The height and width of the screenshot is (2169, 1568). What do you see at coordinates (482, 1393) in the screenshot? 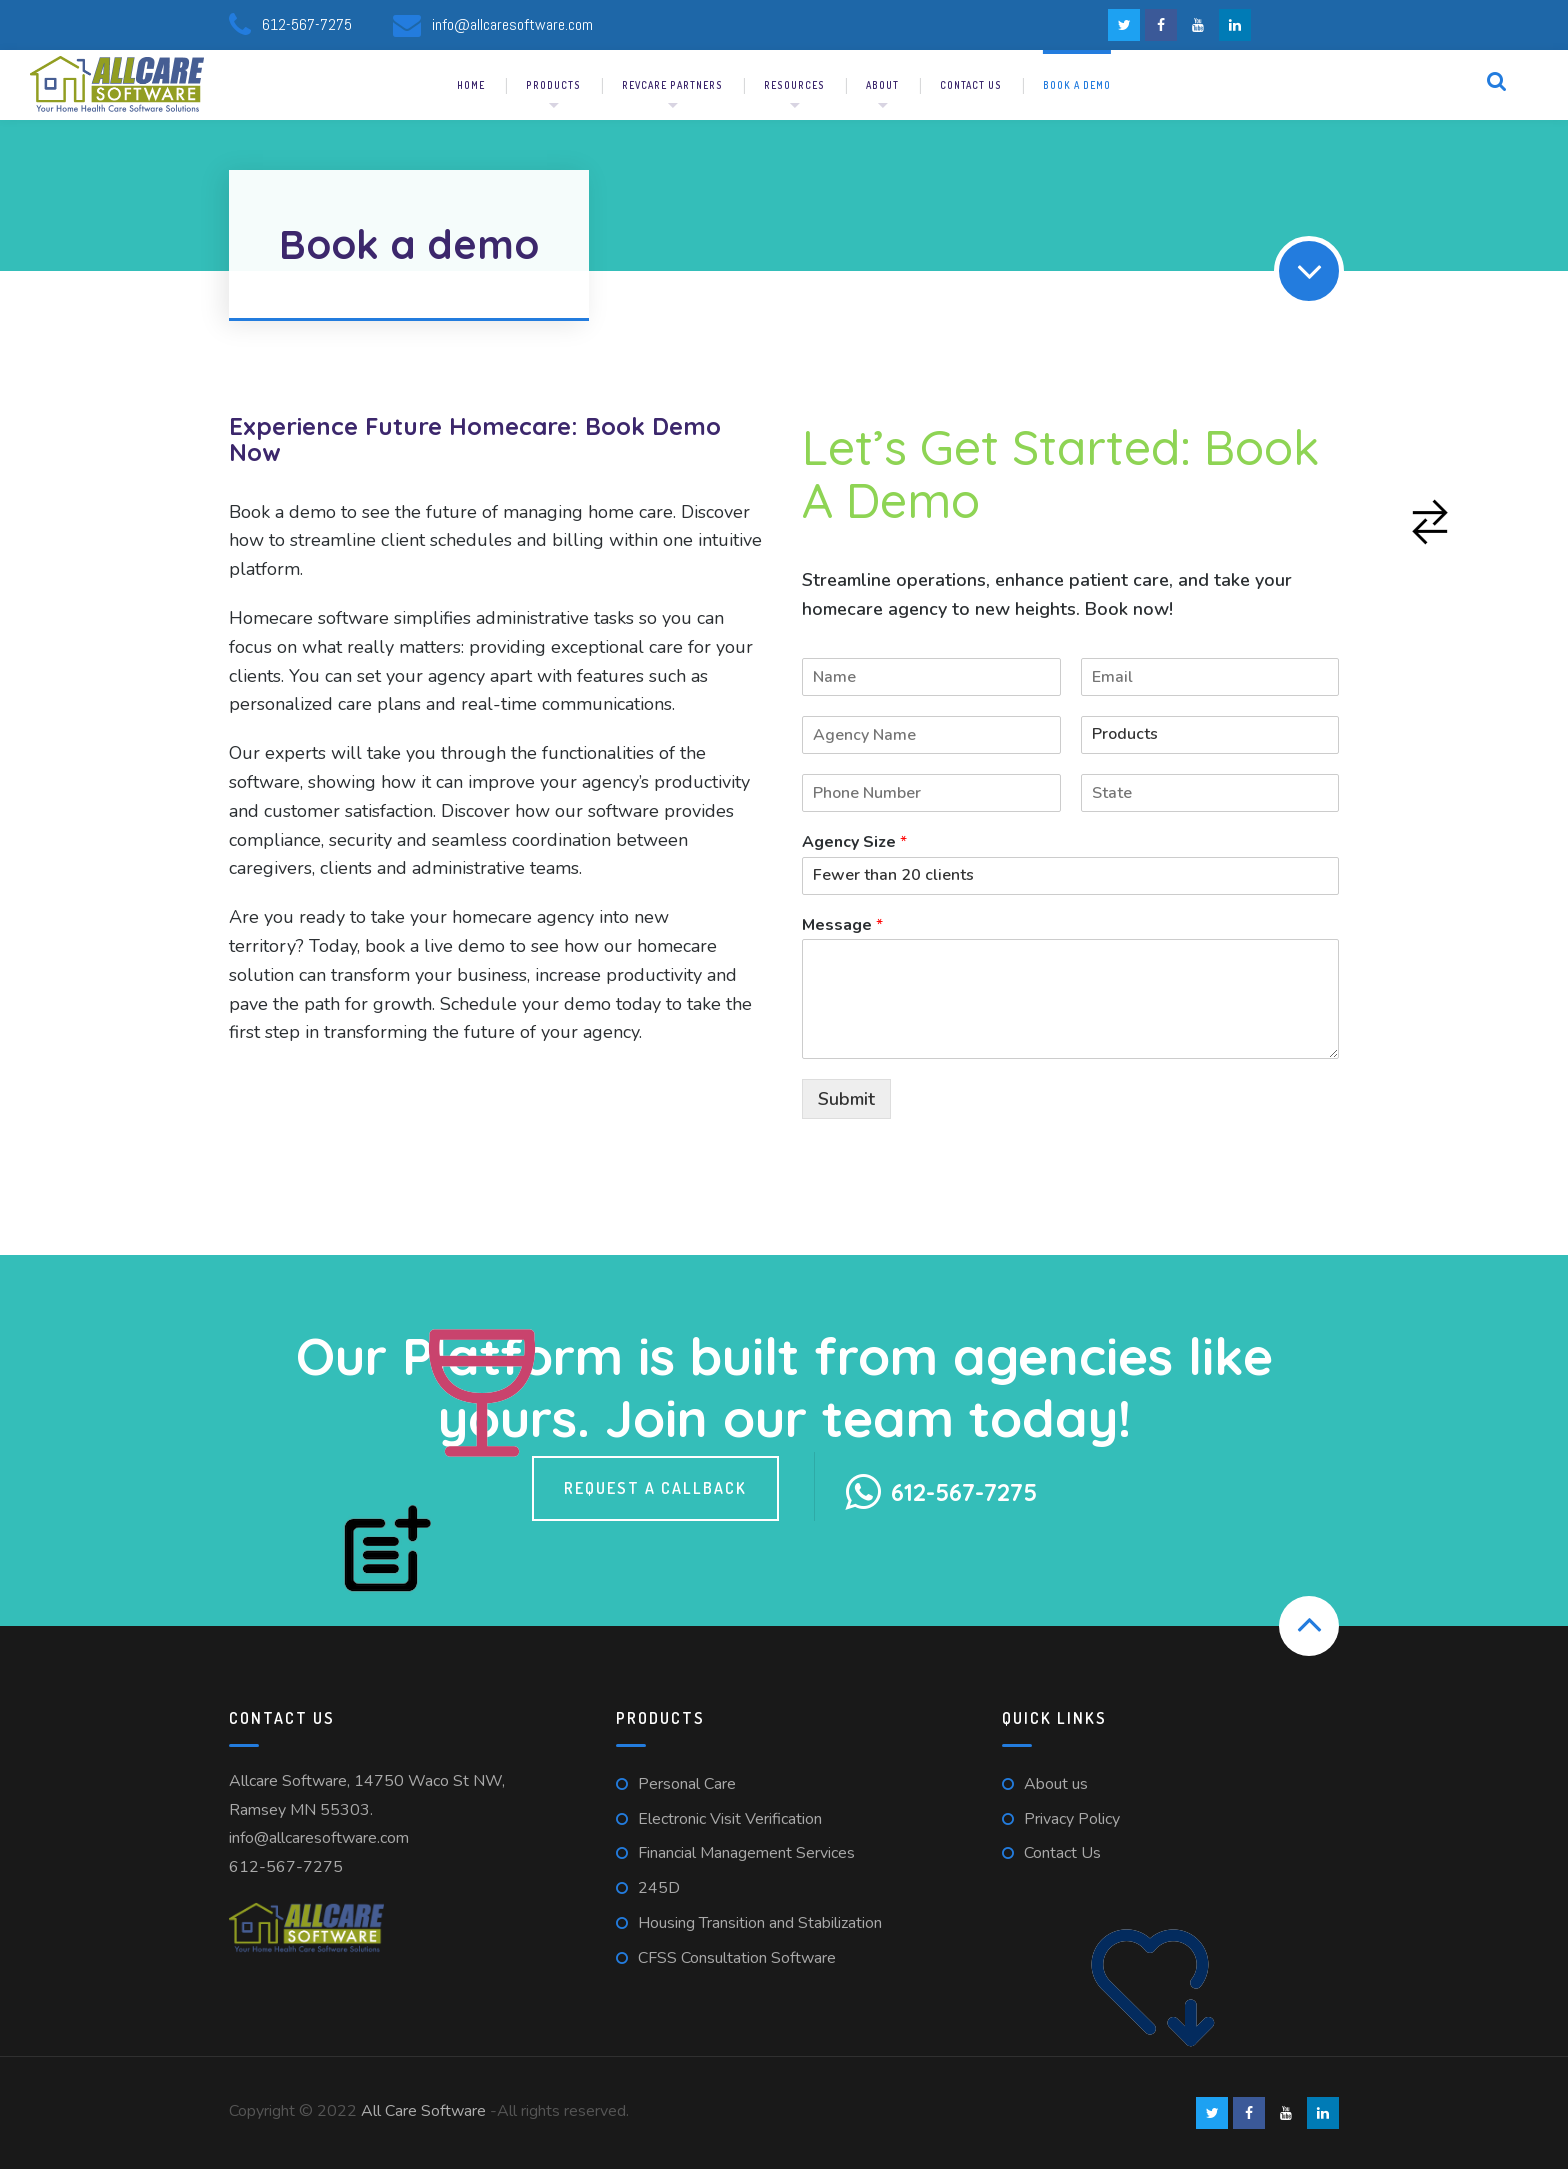
I see `browse wine selection or menu` at bounding box center [482, 1393].